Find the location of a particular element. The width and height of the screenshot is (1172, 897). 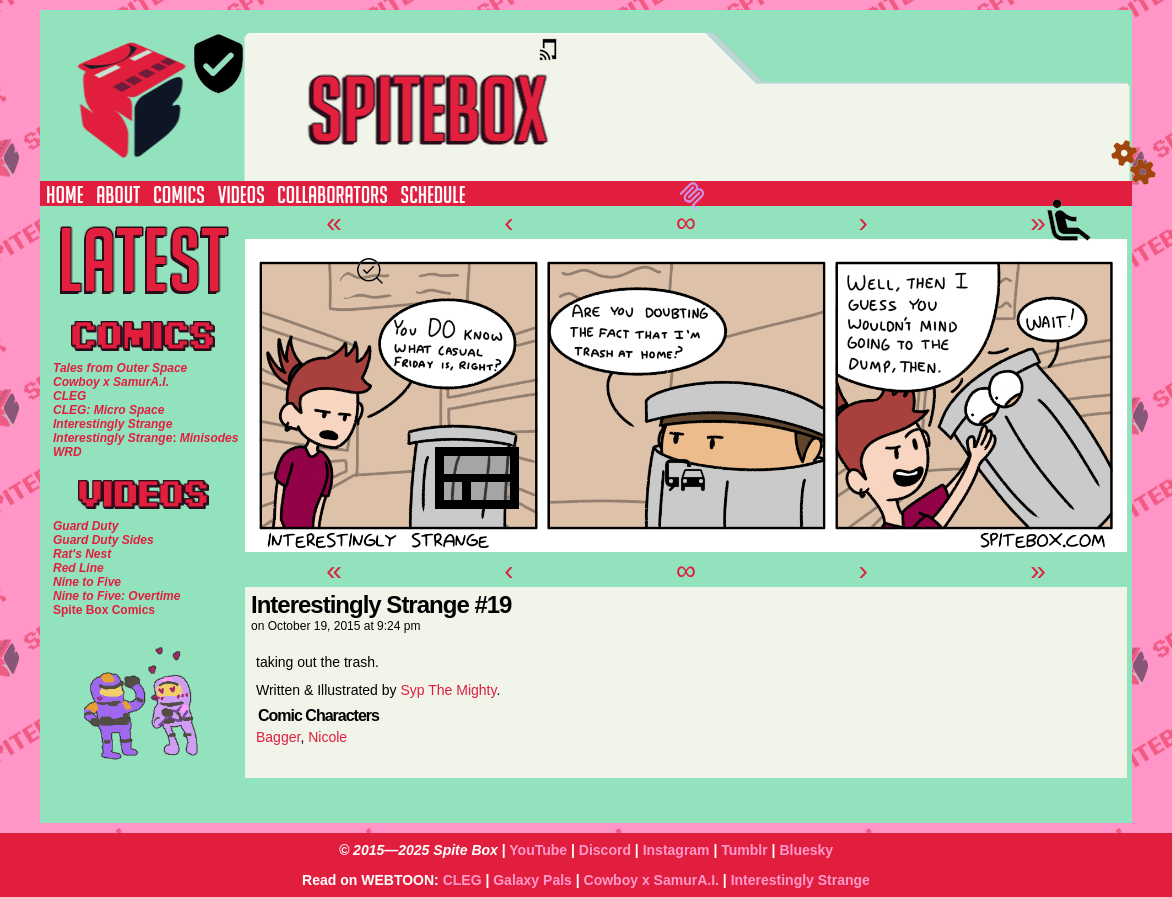

switch to compact view layout is located at coordinates (475, 478).